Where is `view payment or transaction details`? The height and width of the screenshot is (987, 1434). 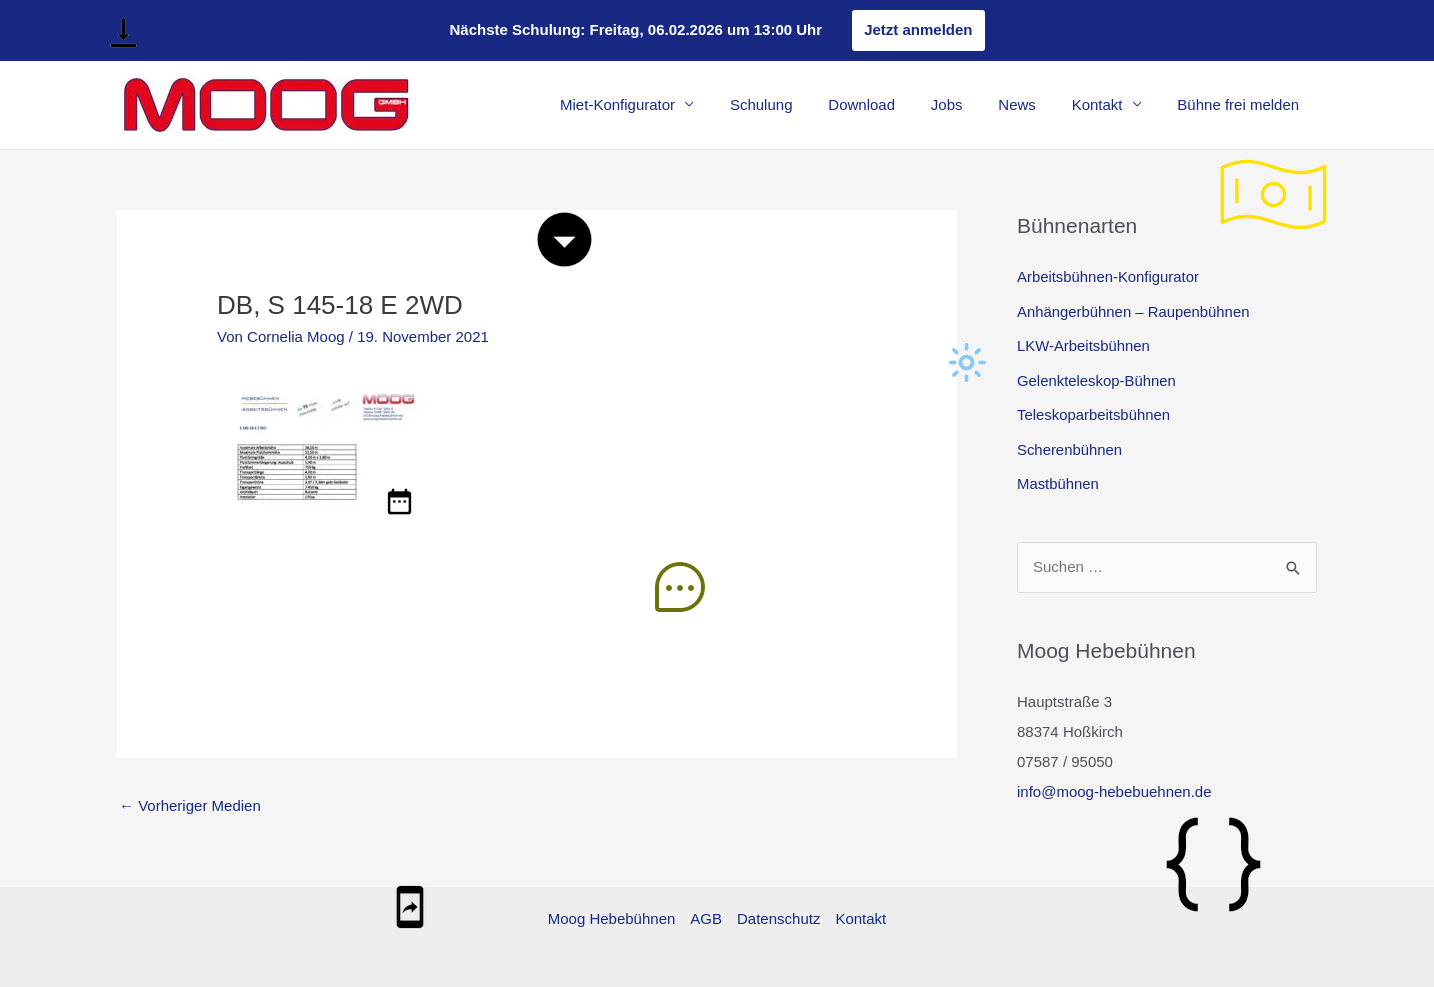
view payment or transaction details is located at coordinates (1273, 194).